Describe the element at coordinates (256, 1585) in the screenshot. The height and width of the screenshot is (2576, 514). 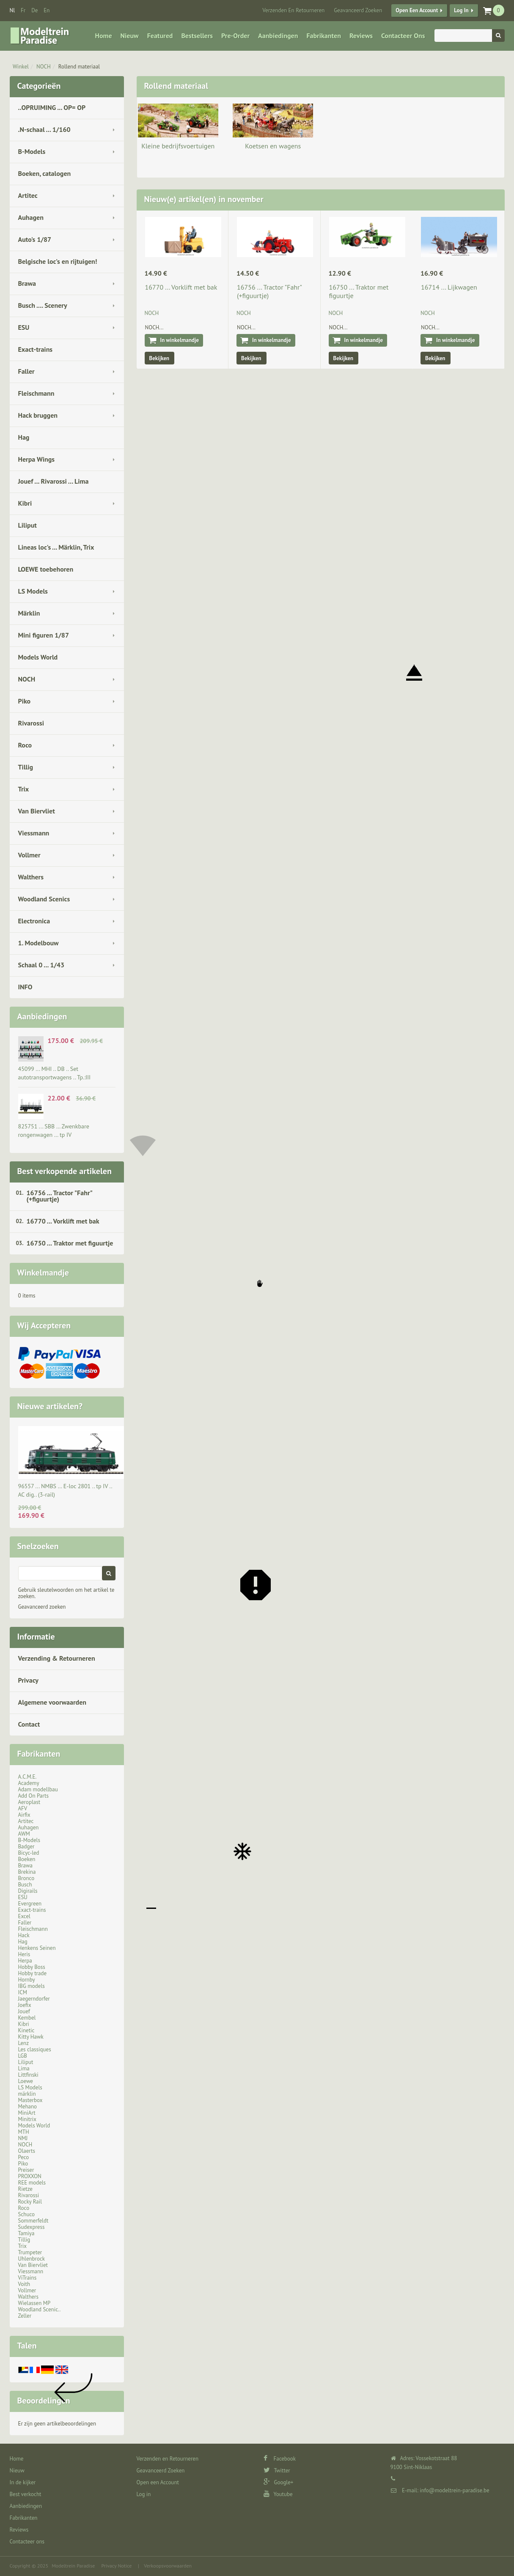
I see `report a problem or violation` at that location.